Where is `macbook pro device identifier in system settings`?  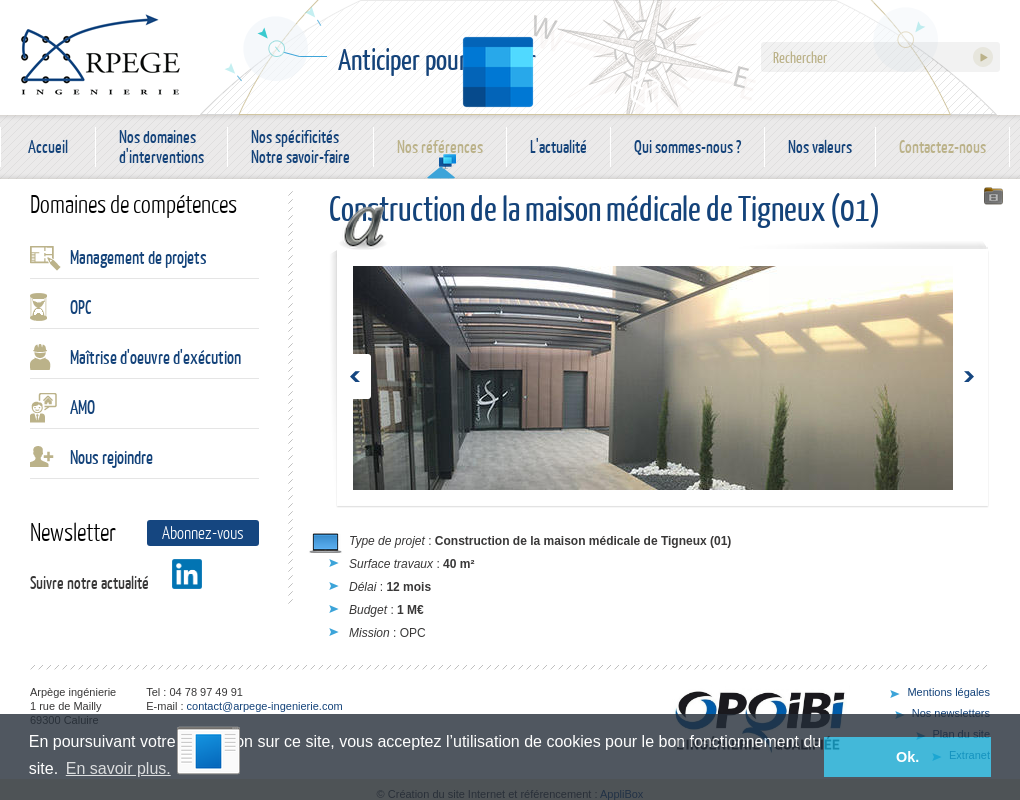 macbook pro device identifier in system settings is located at coordinates (325, 540).